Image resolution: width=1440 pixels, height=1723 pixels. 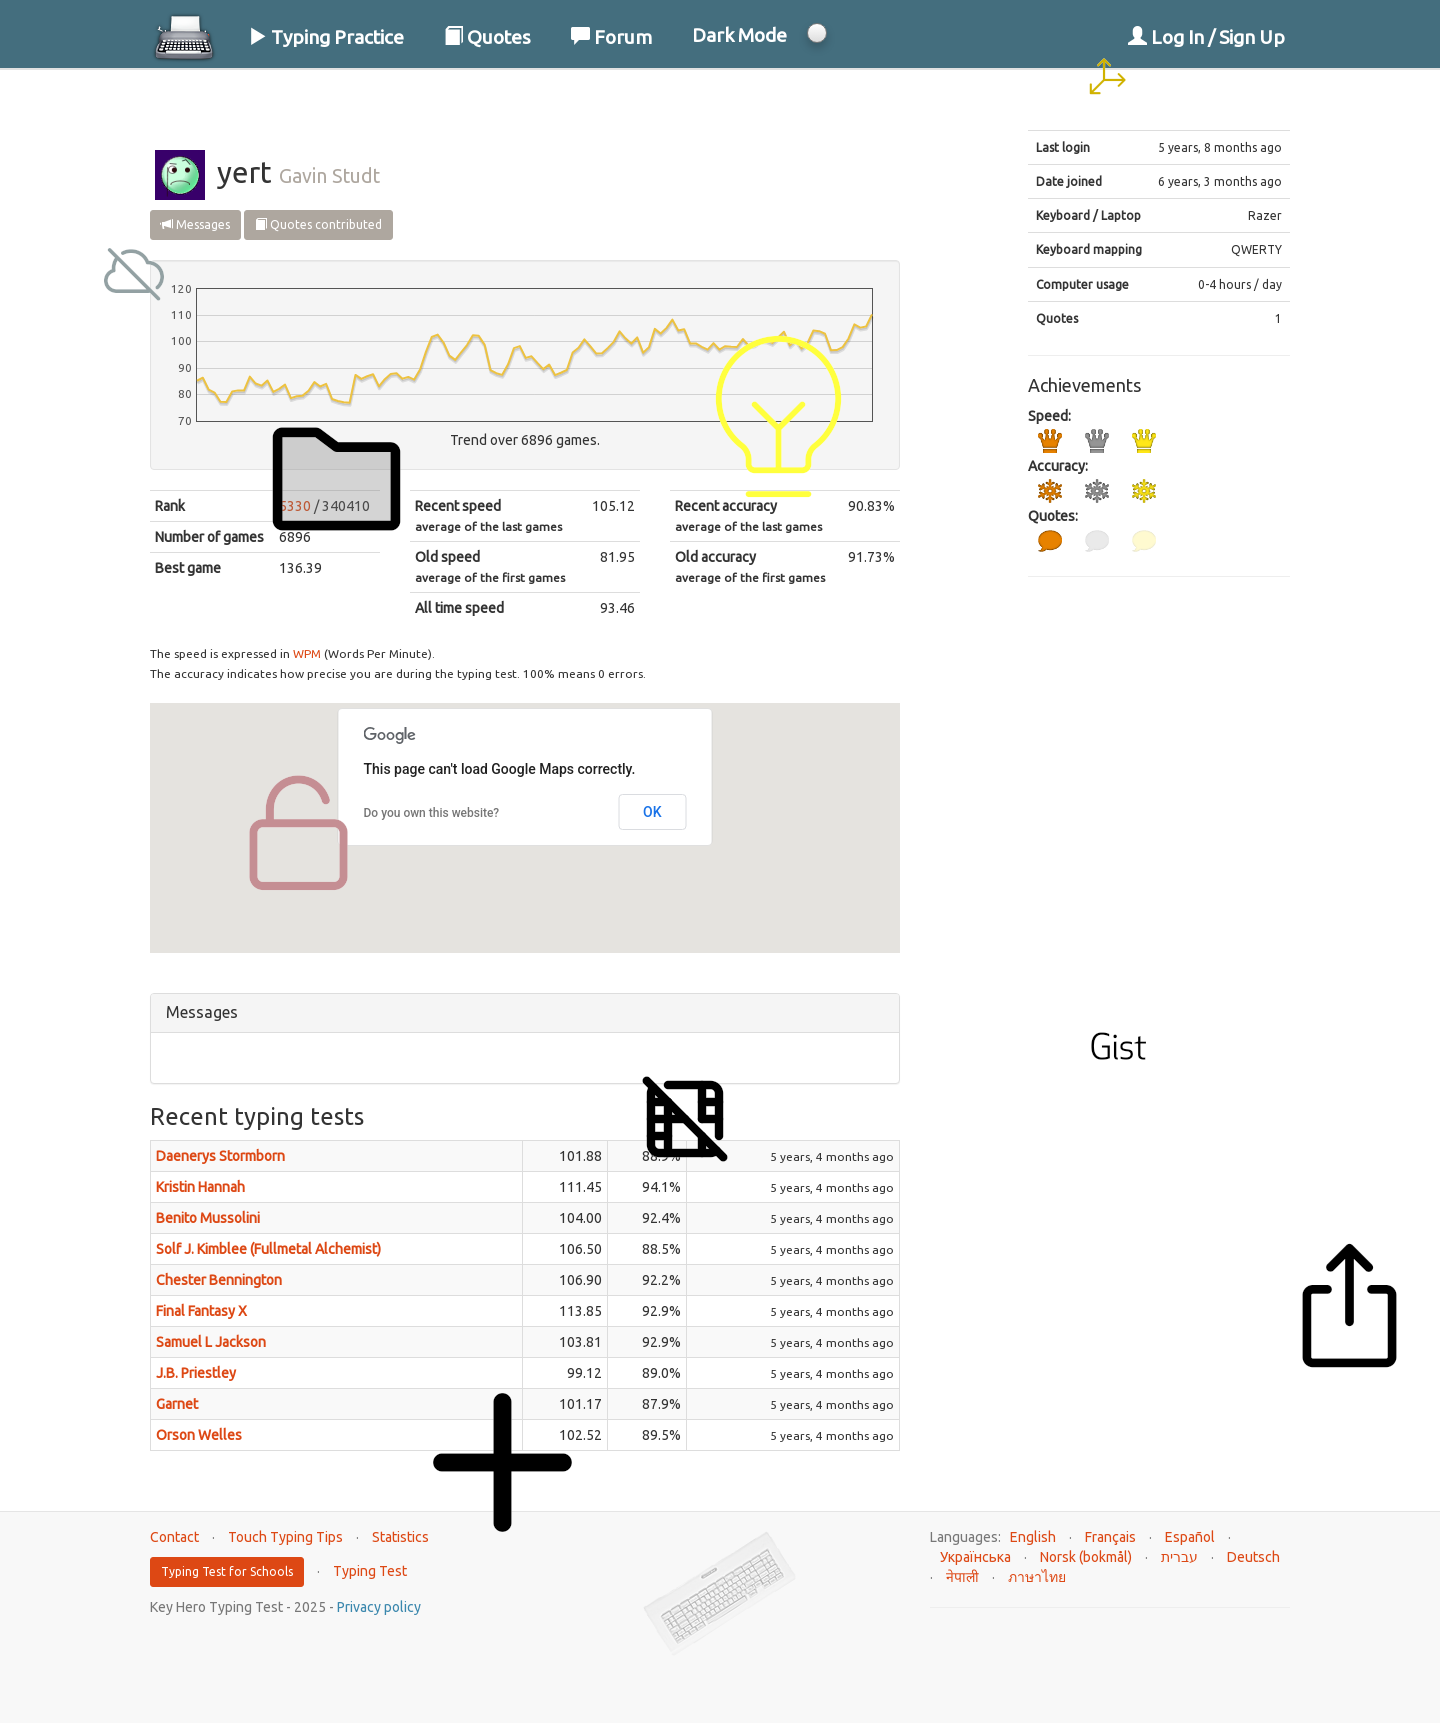 What do you see at coordinates (685, 1119) in the screenshot?
I see `video recording is disabled` at bounding box center [685, 1119].